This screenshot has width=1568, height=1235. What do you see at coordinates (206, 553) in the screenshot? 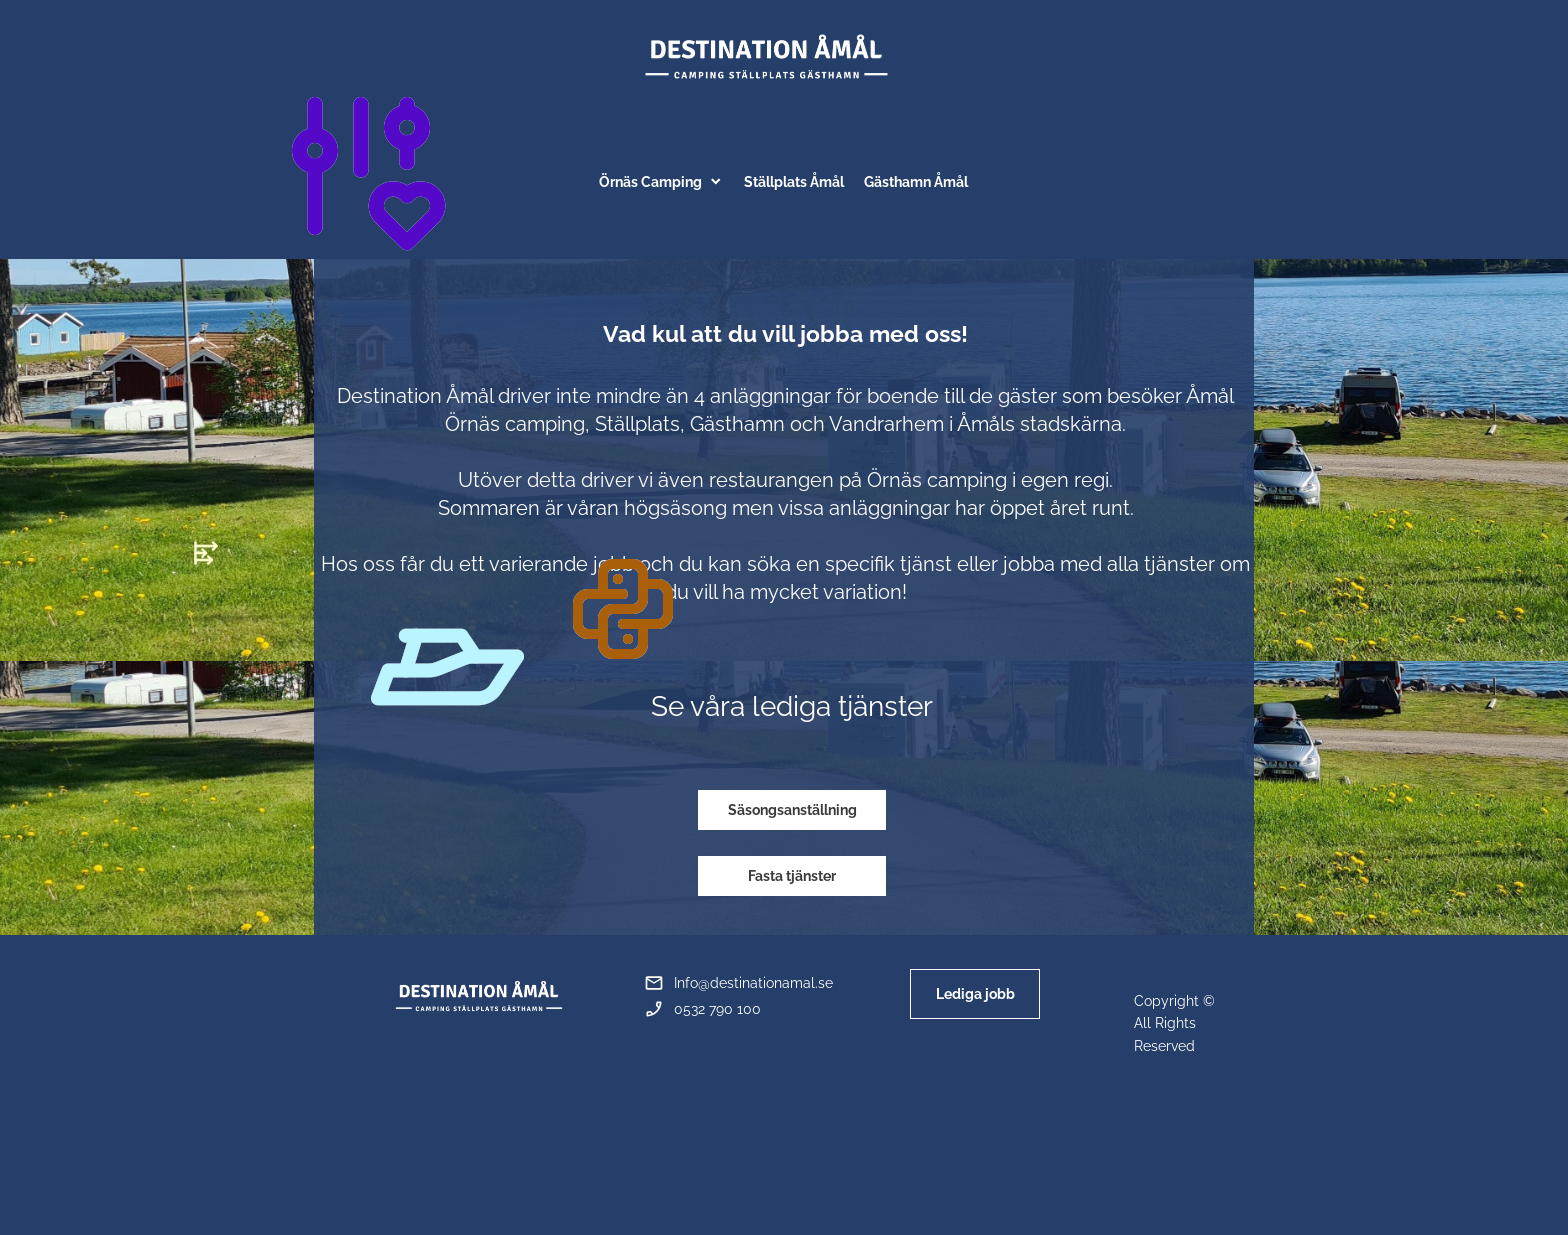
I see `view data flow or process direction` at bounding box center [206, 553].